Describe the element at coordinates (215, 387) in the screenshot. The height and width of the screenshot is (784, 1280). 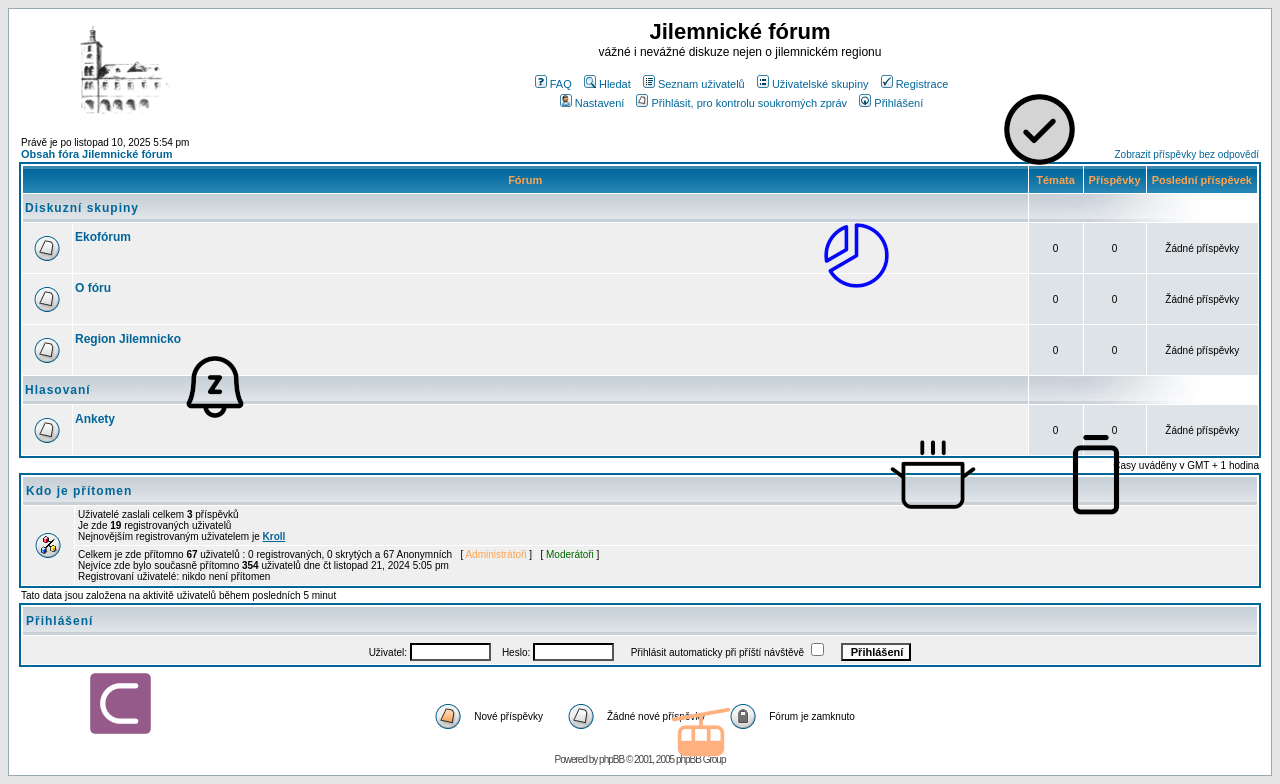
I see `mute notifications or enable sleep mode` at that location.